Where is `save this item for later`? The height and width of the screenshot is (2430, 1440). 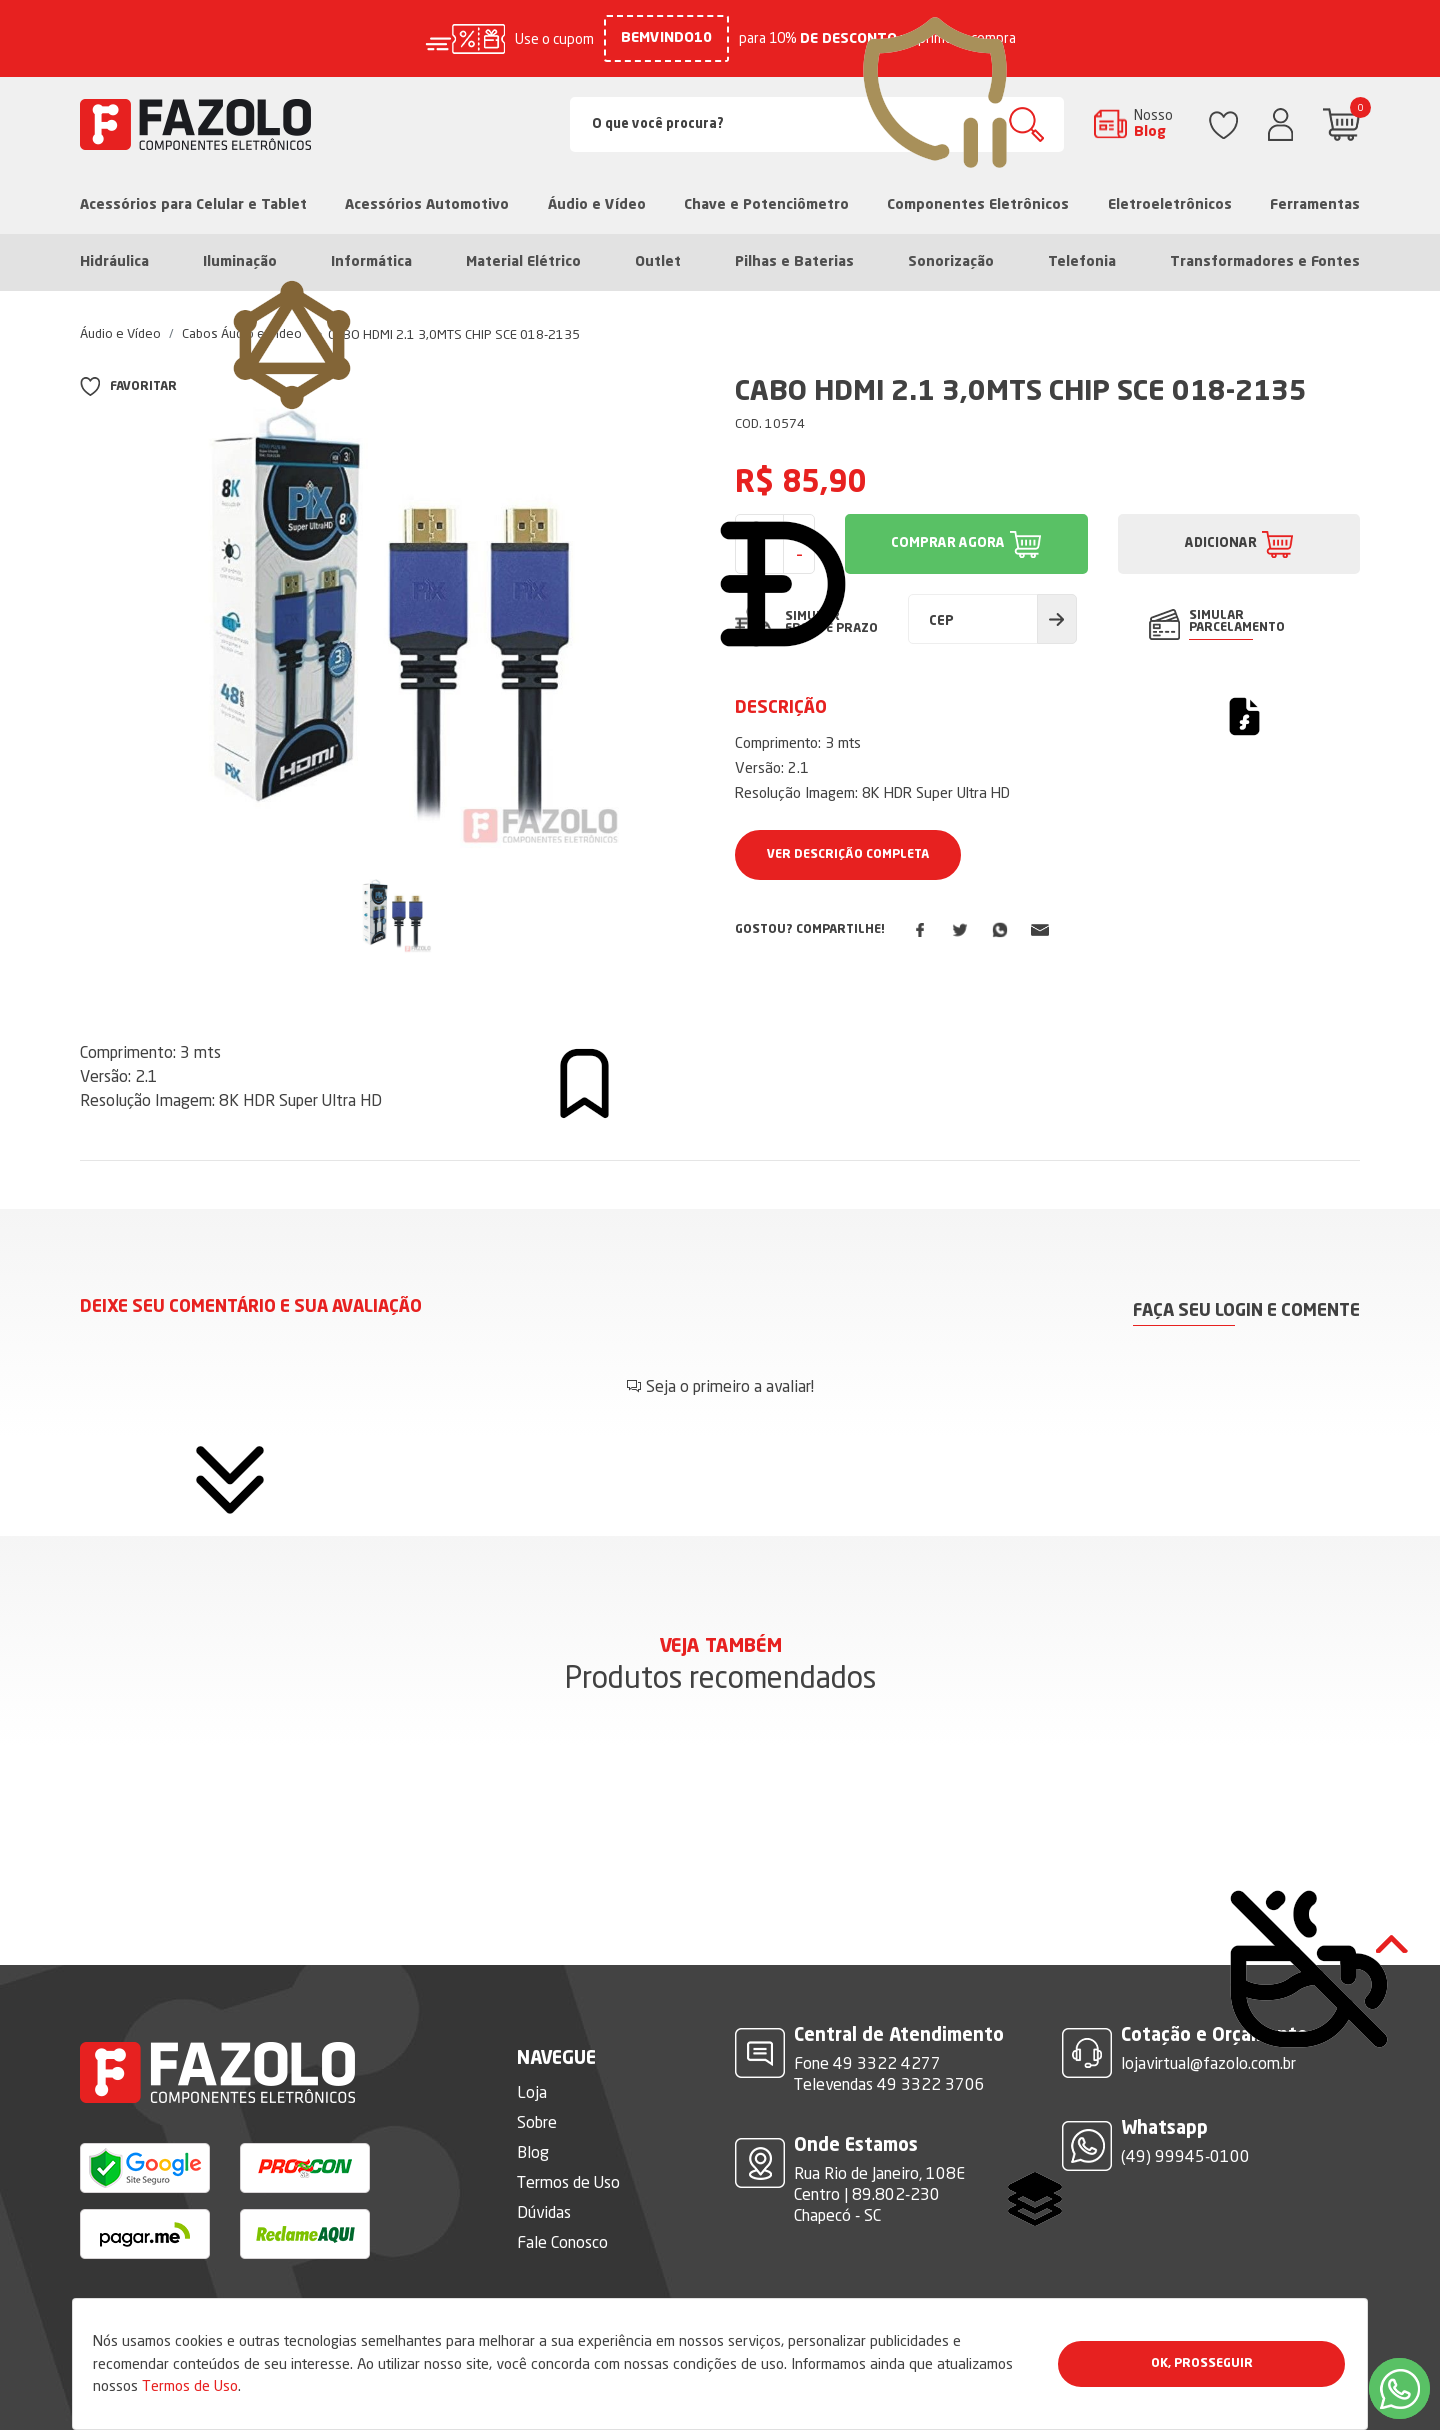 save this item for later is located at coordinates (584, 1083).